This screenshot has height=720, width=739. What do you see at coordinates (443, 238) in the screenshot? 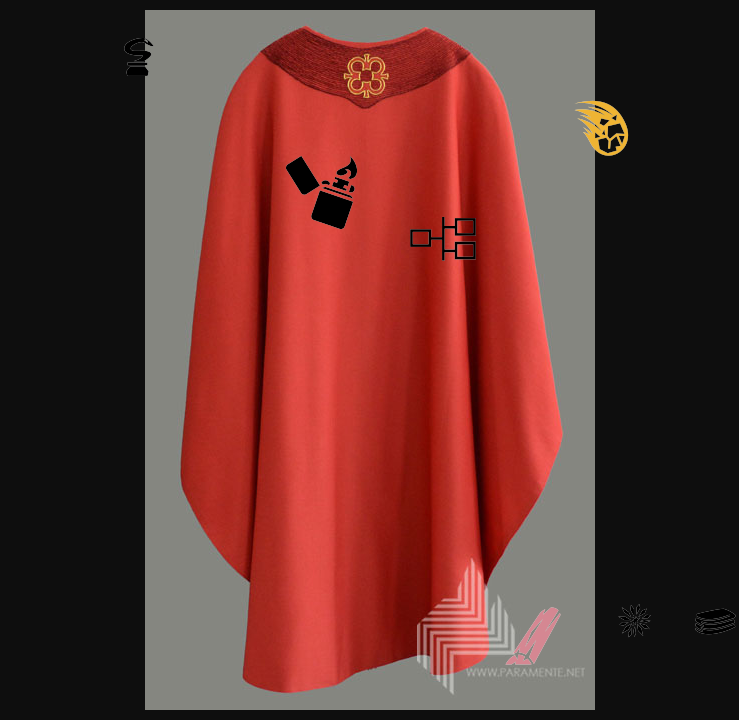
I see `expand or collapse a hierarchical tree view` at bounding box center [443, 238].